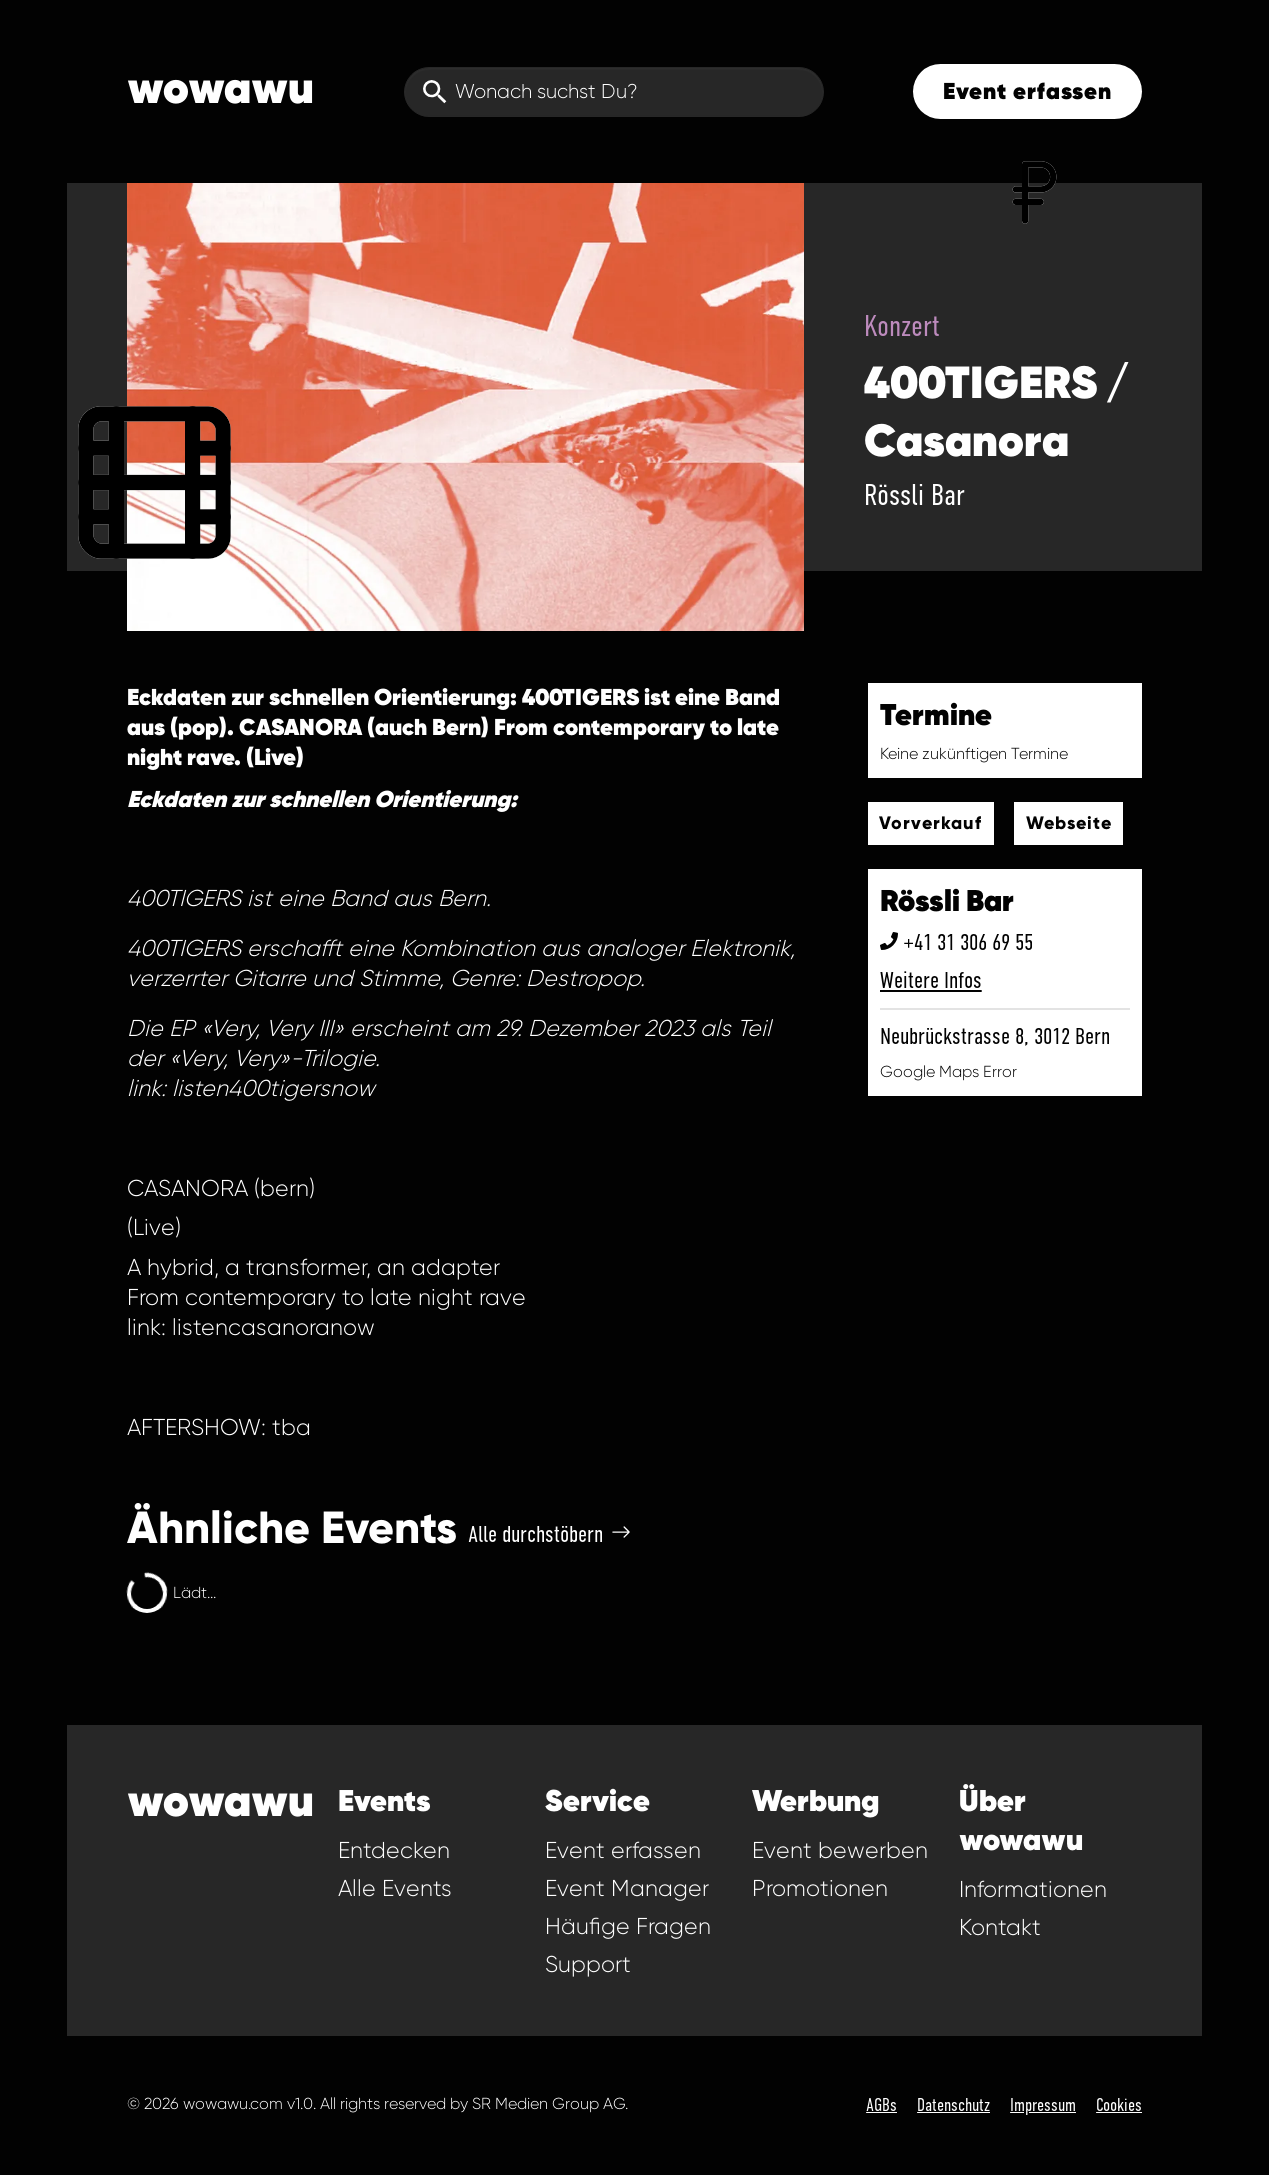 Image resolution: width=1269 pixels, height=2175 pixels. I want to click on access video or movie content, so click(154, 482).